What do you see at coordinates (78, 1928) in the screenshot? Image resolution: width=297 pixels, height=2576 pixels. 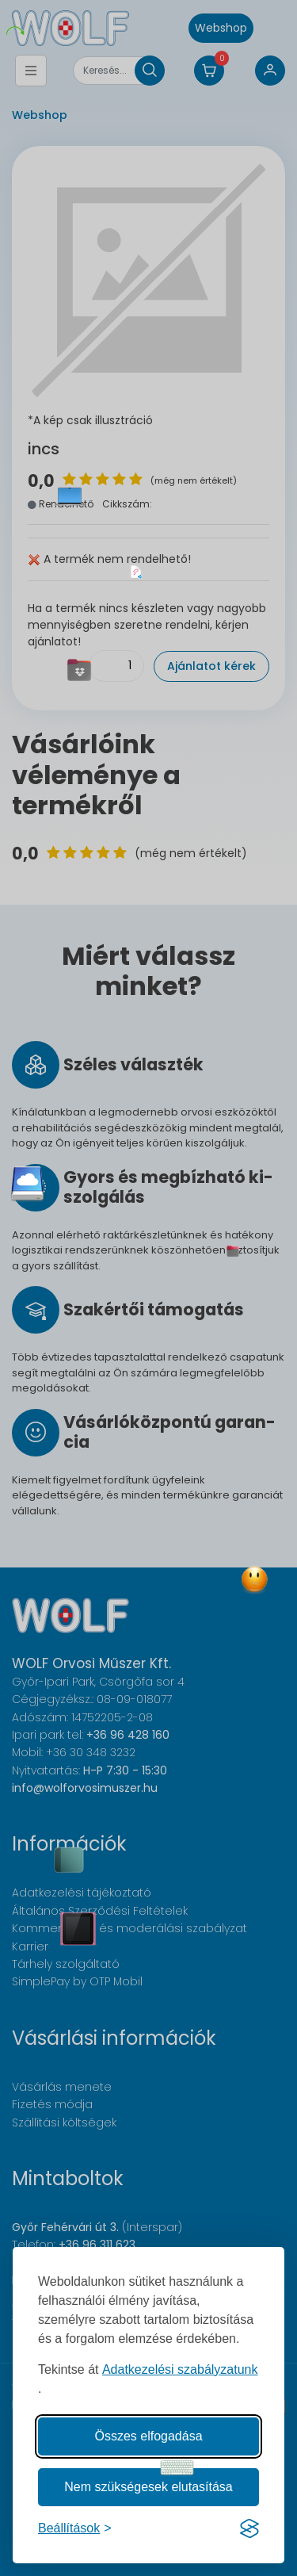 I see `iPod nano device in pink` at bounding box center [78, 1928].